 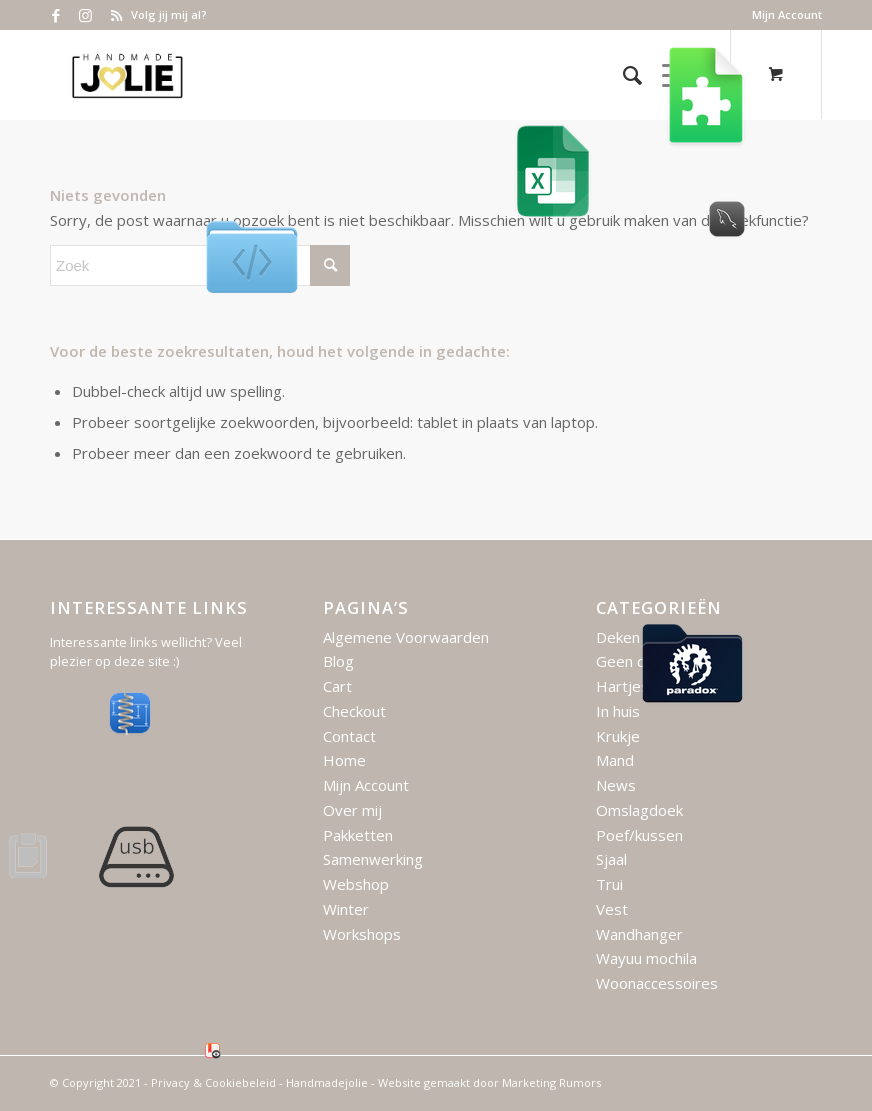 I want to click on open paradox interactive game files folder, so click(x=692, y=666).